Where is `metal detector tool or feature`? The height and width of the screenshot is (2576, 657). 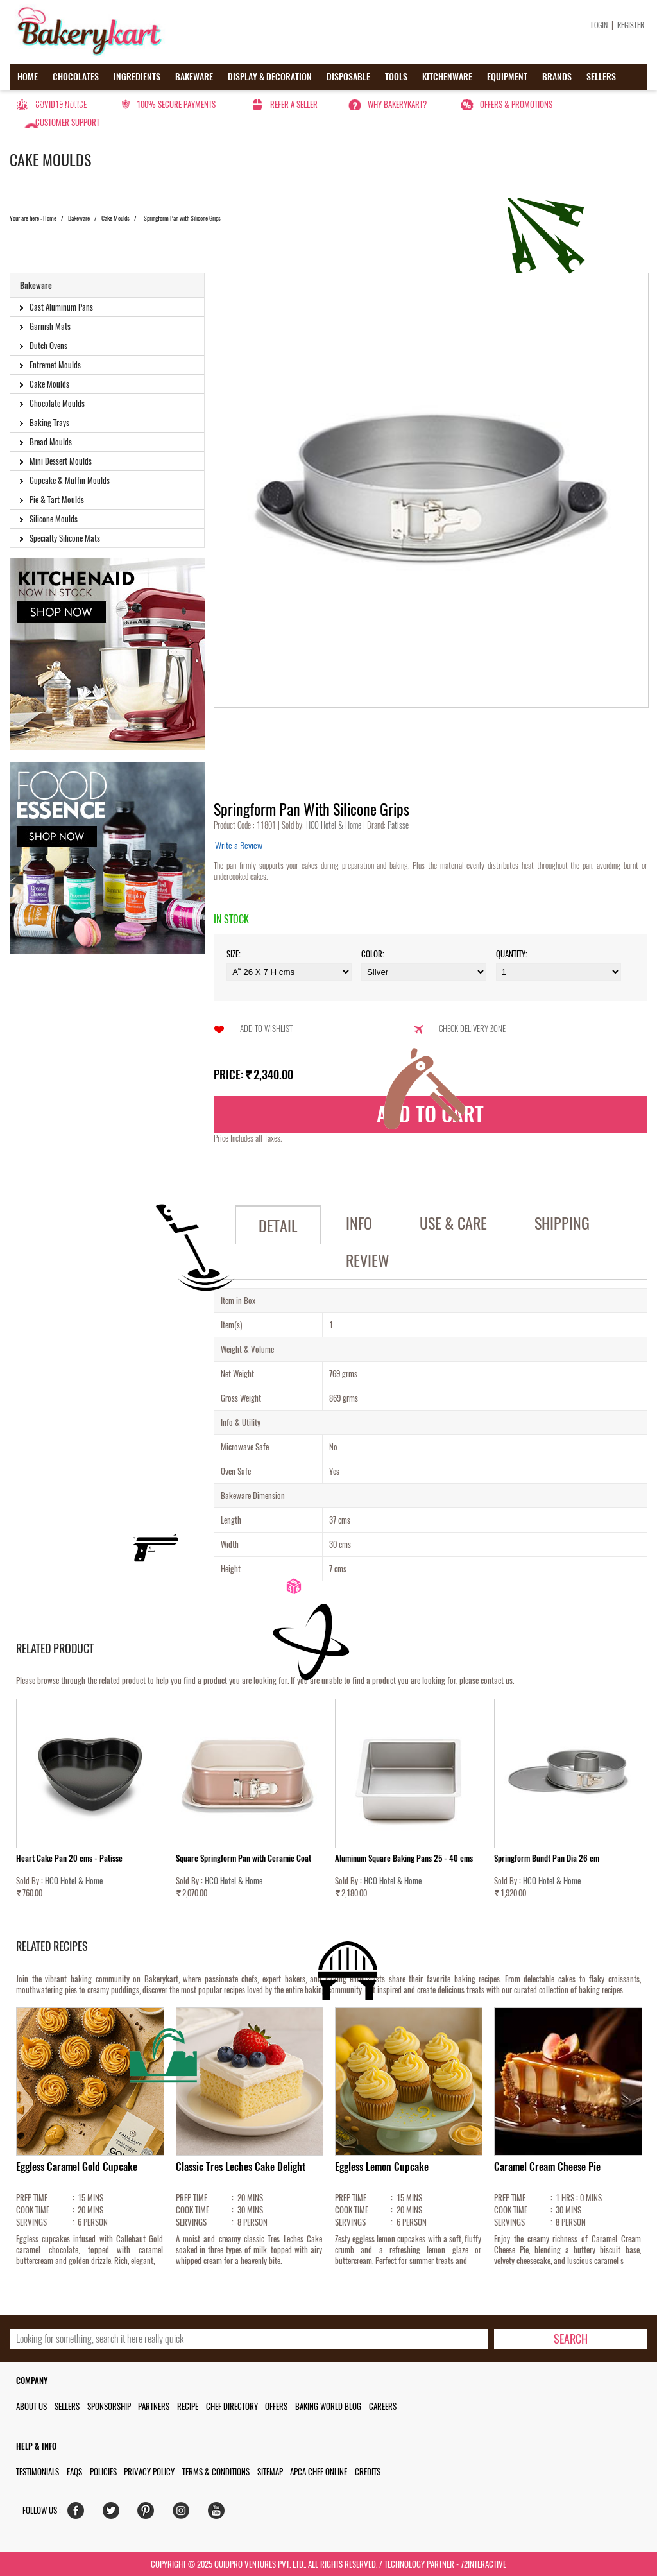
metal detector tool or feature is located at coordinates (195, 1248).